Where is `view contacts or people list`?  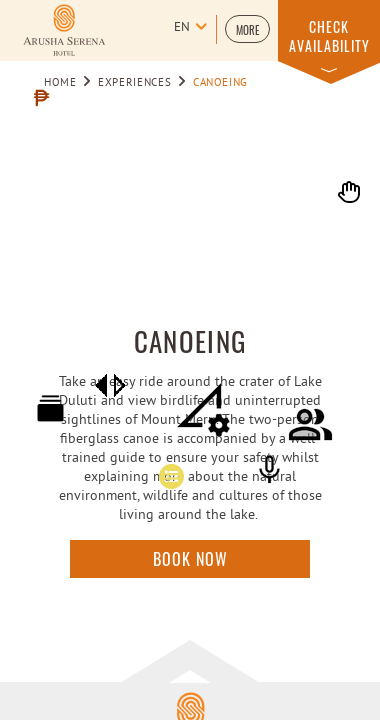
view contacts or people list is located at coordinates (310, 424).